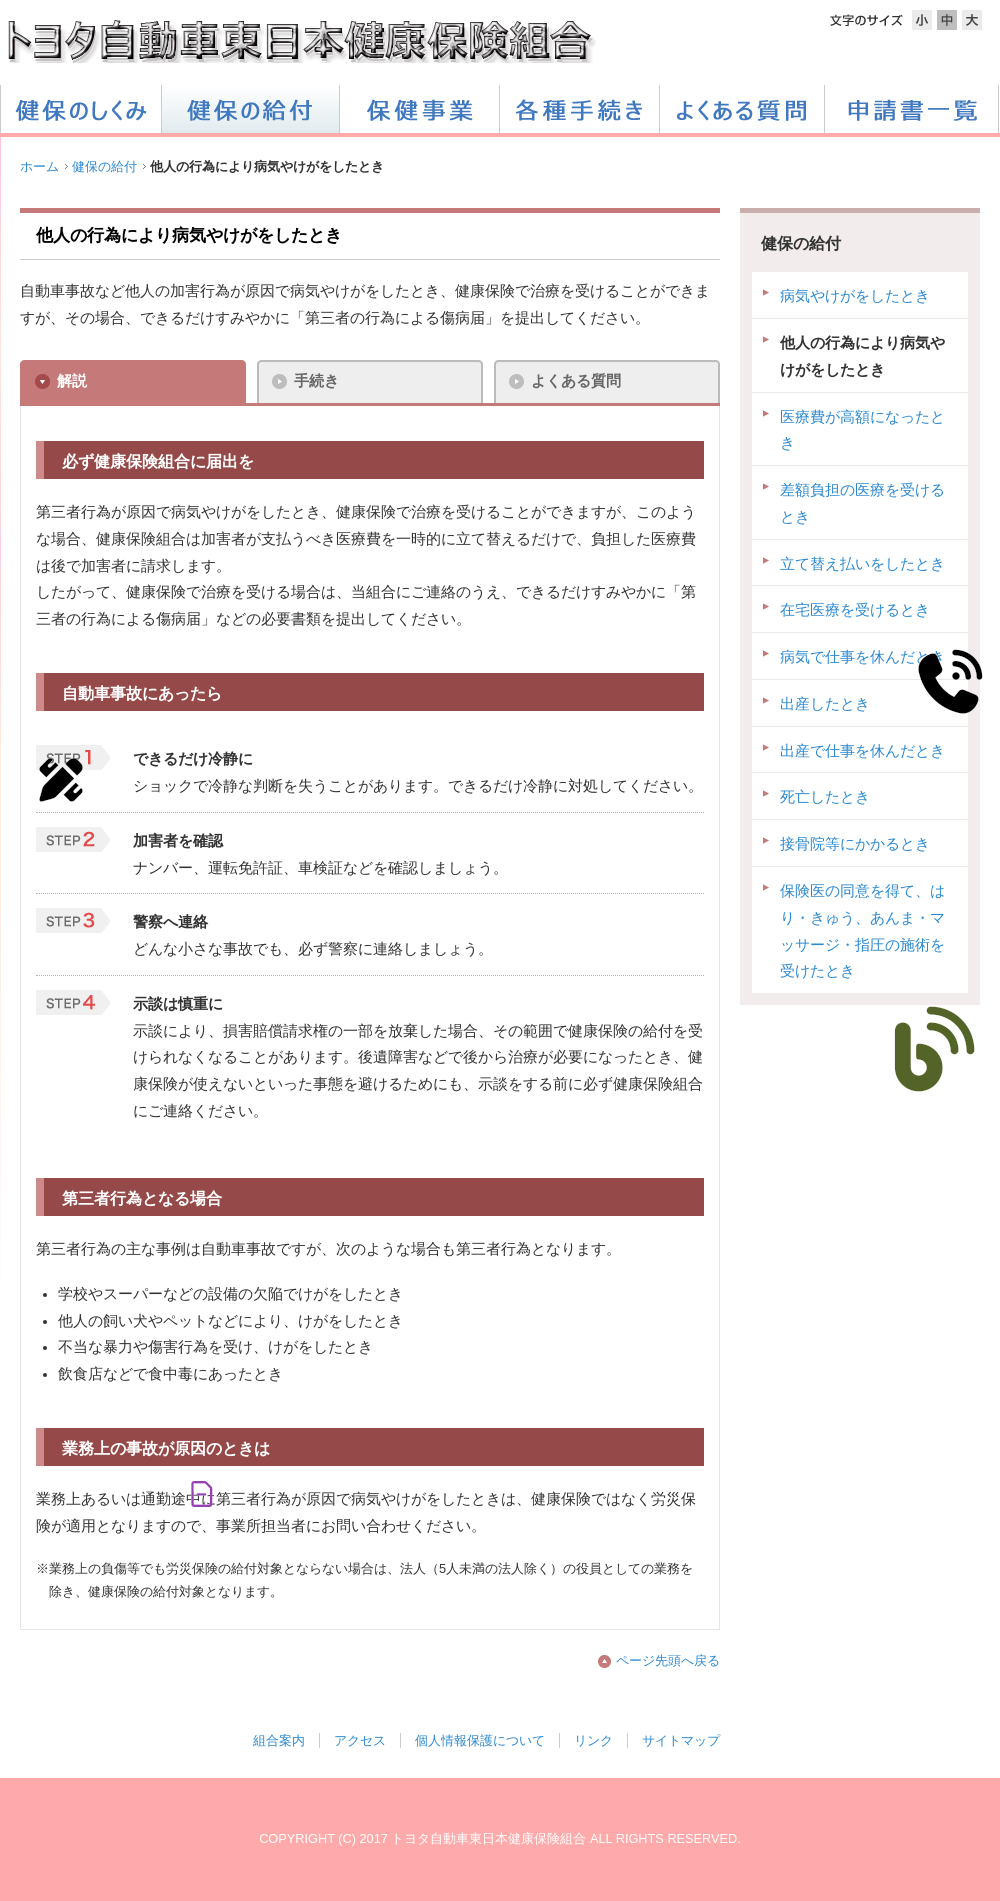  I want to click on indicates an active or ongoing call, so click(948, 683).